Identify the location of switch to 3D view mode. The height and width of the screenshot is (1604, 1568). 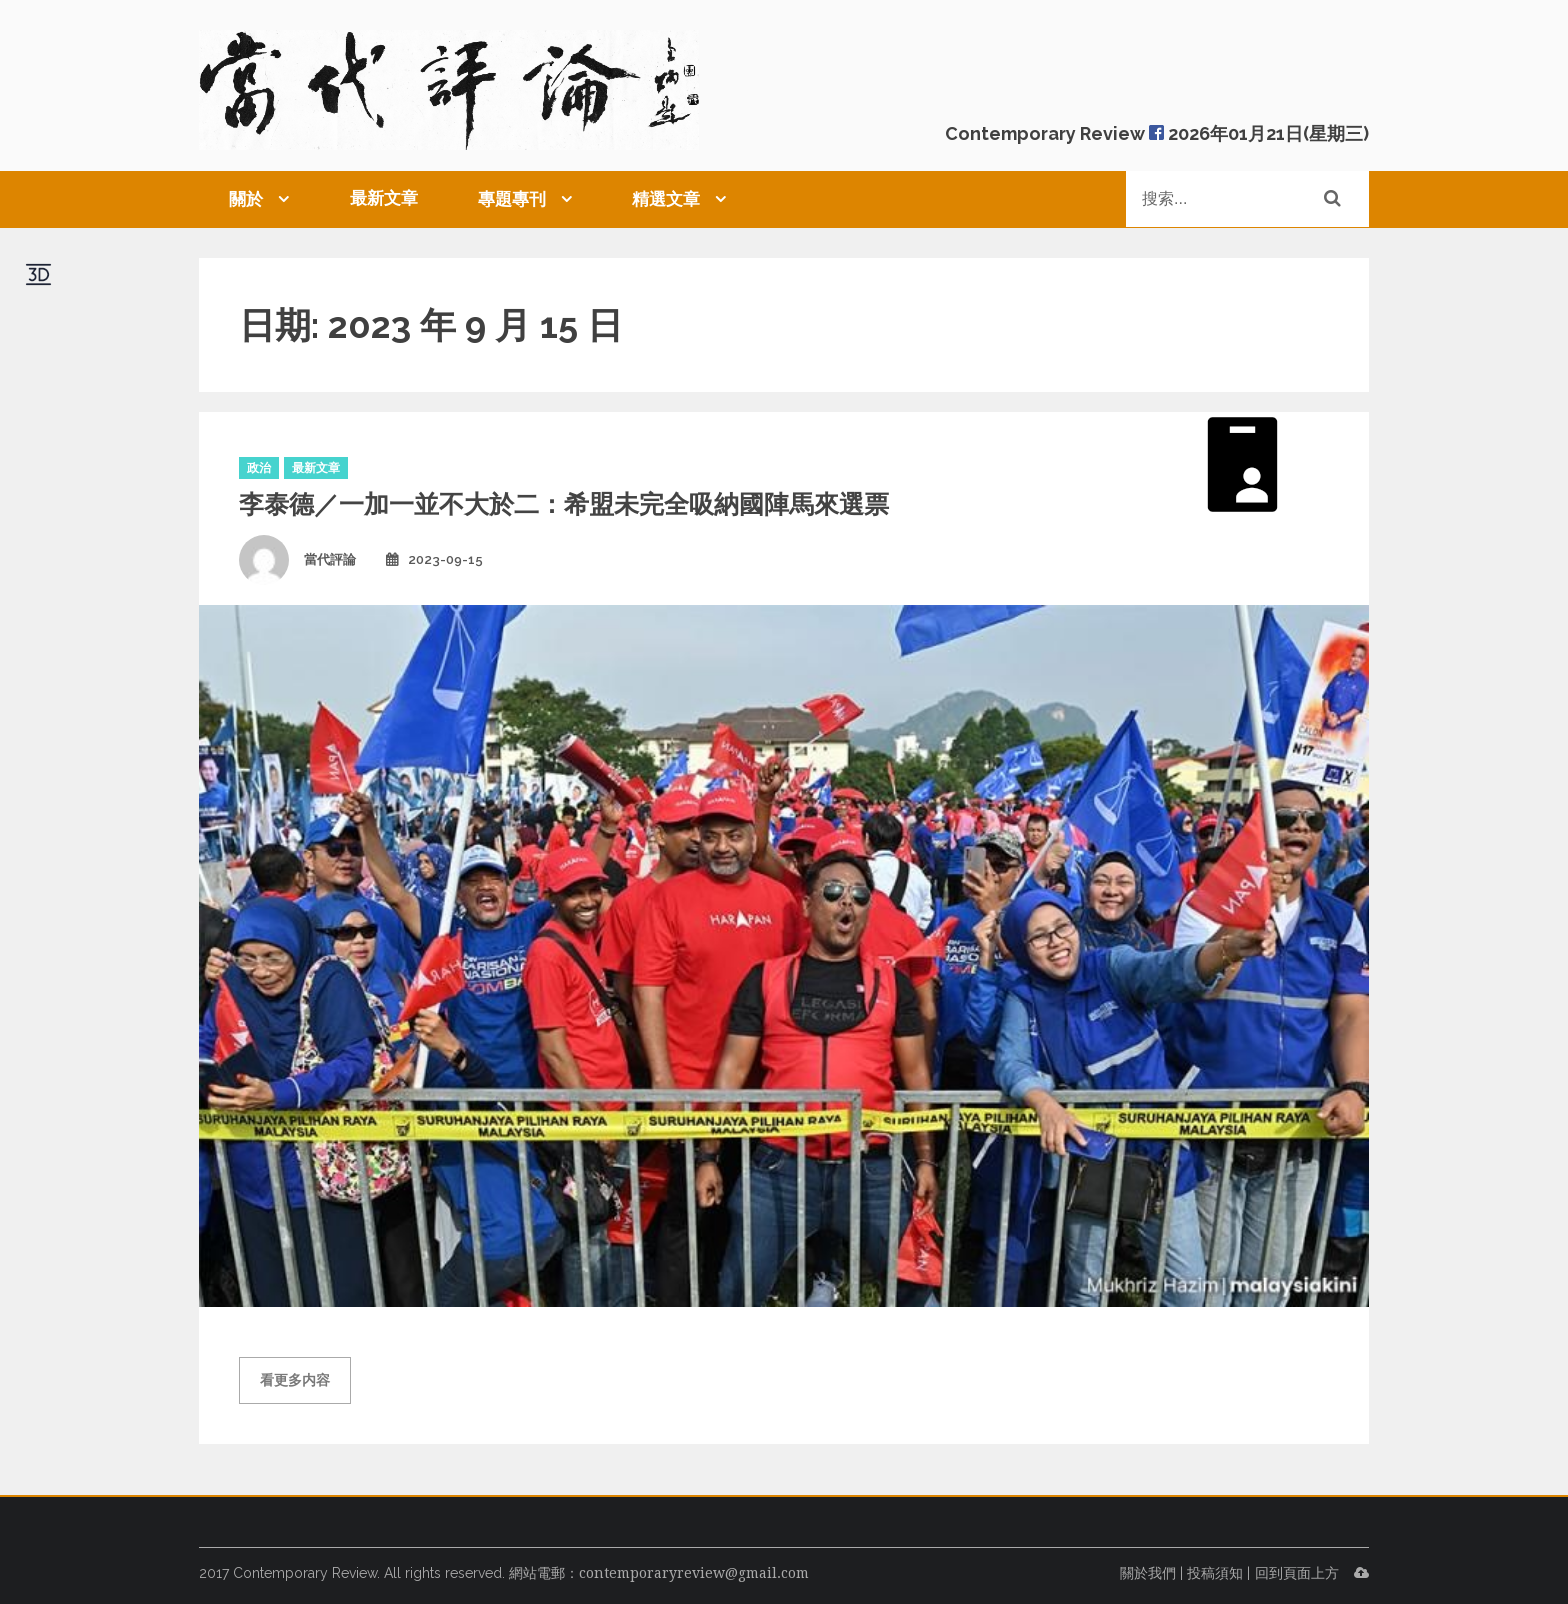
(38, 274).